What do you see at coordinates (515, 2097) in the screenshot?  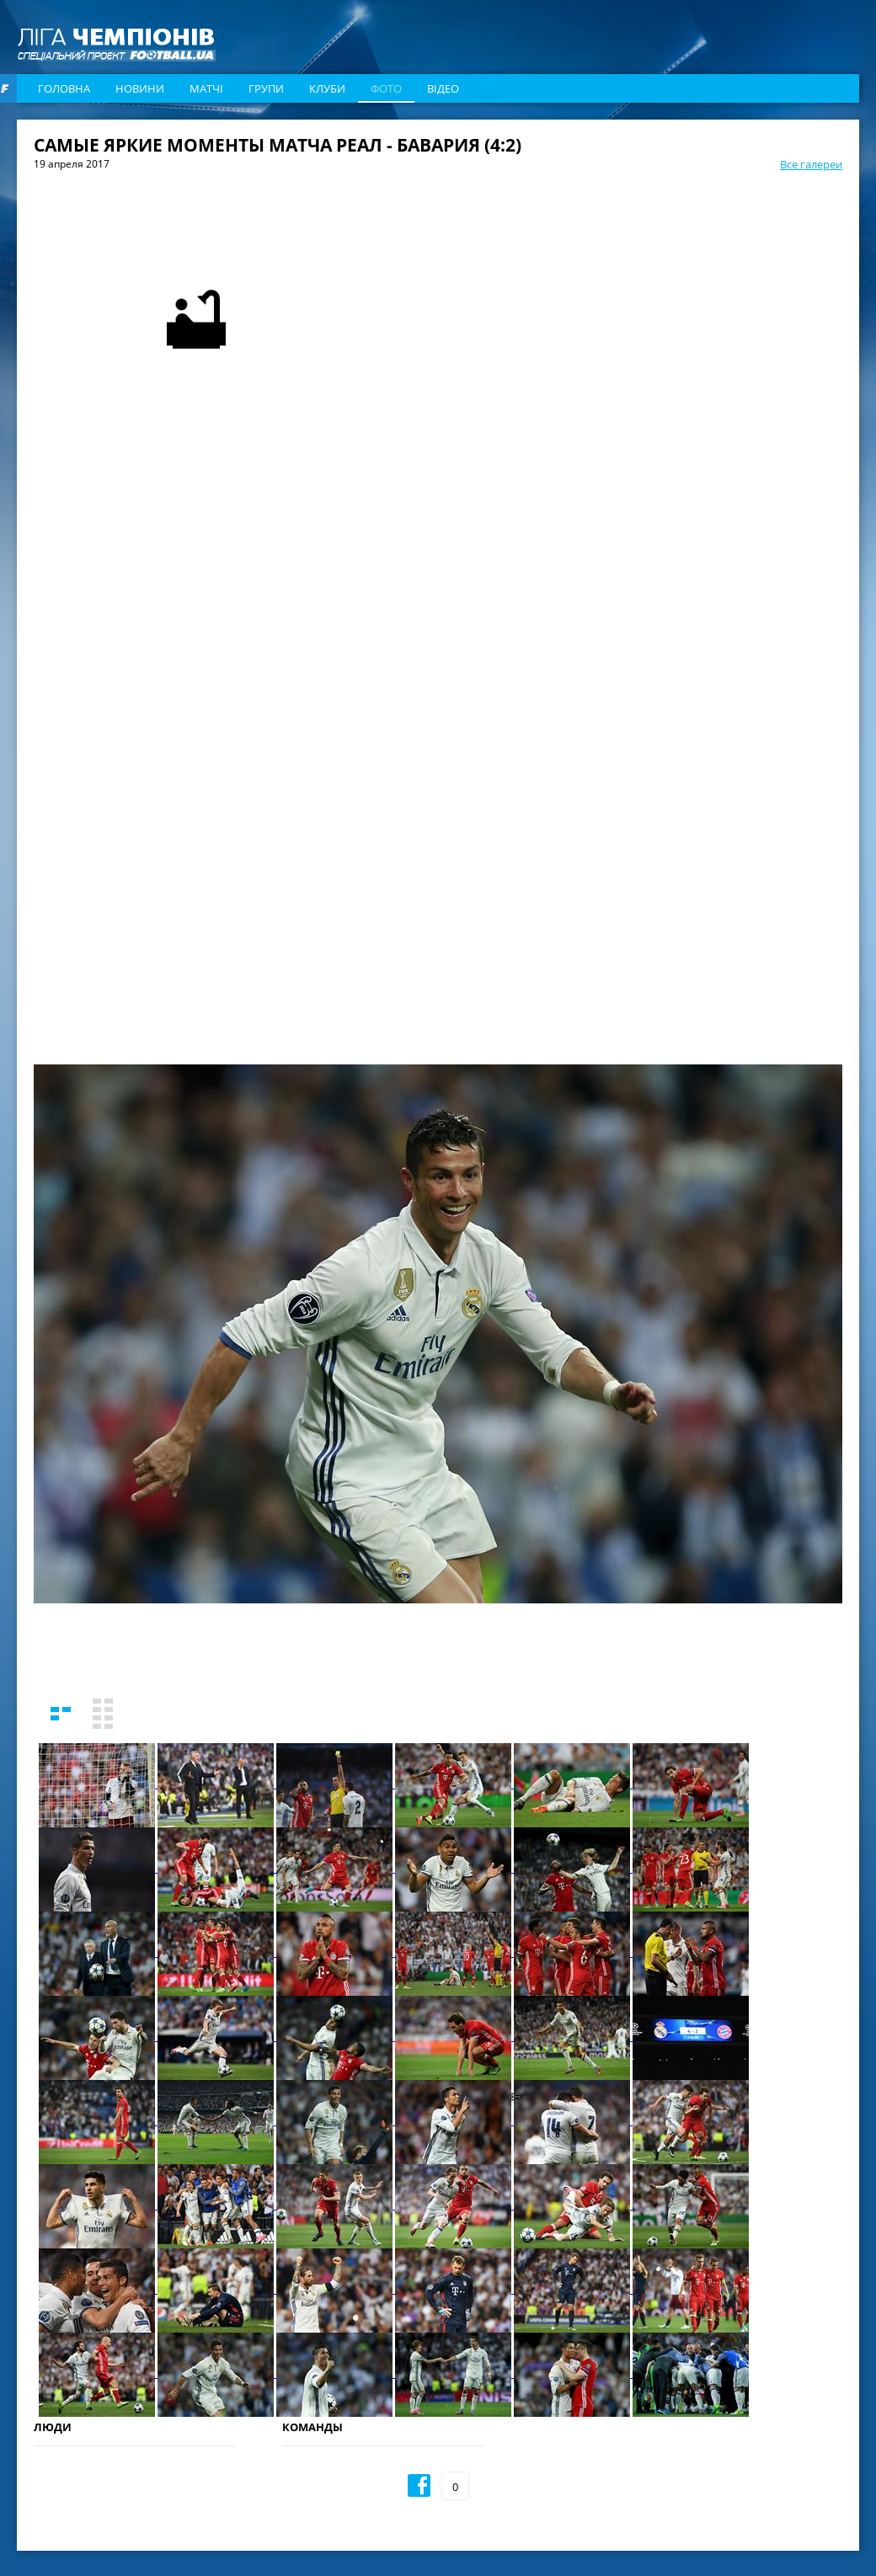 I see `access vpn or secure connection settings` at bounding box center [515, 2097].